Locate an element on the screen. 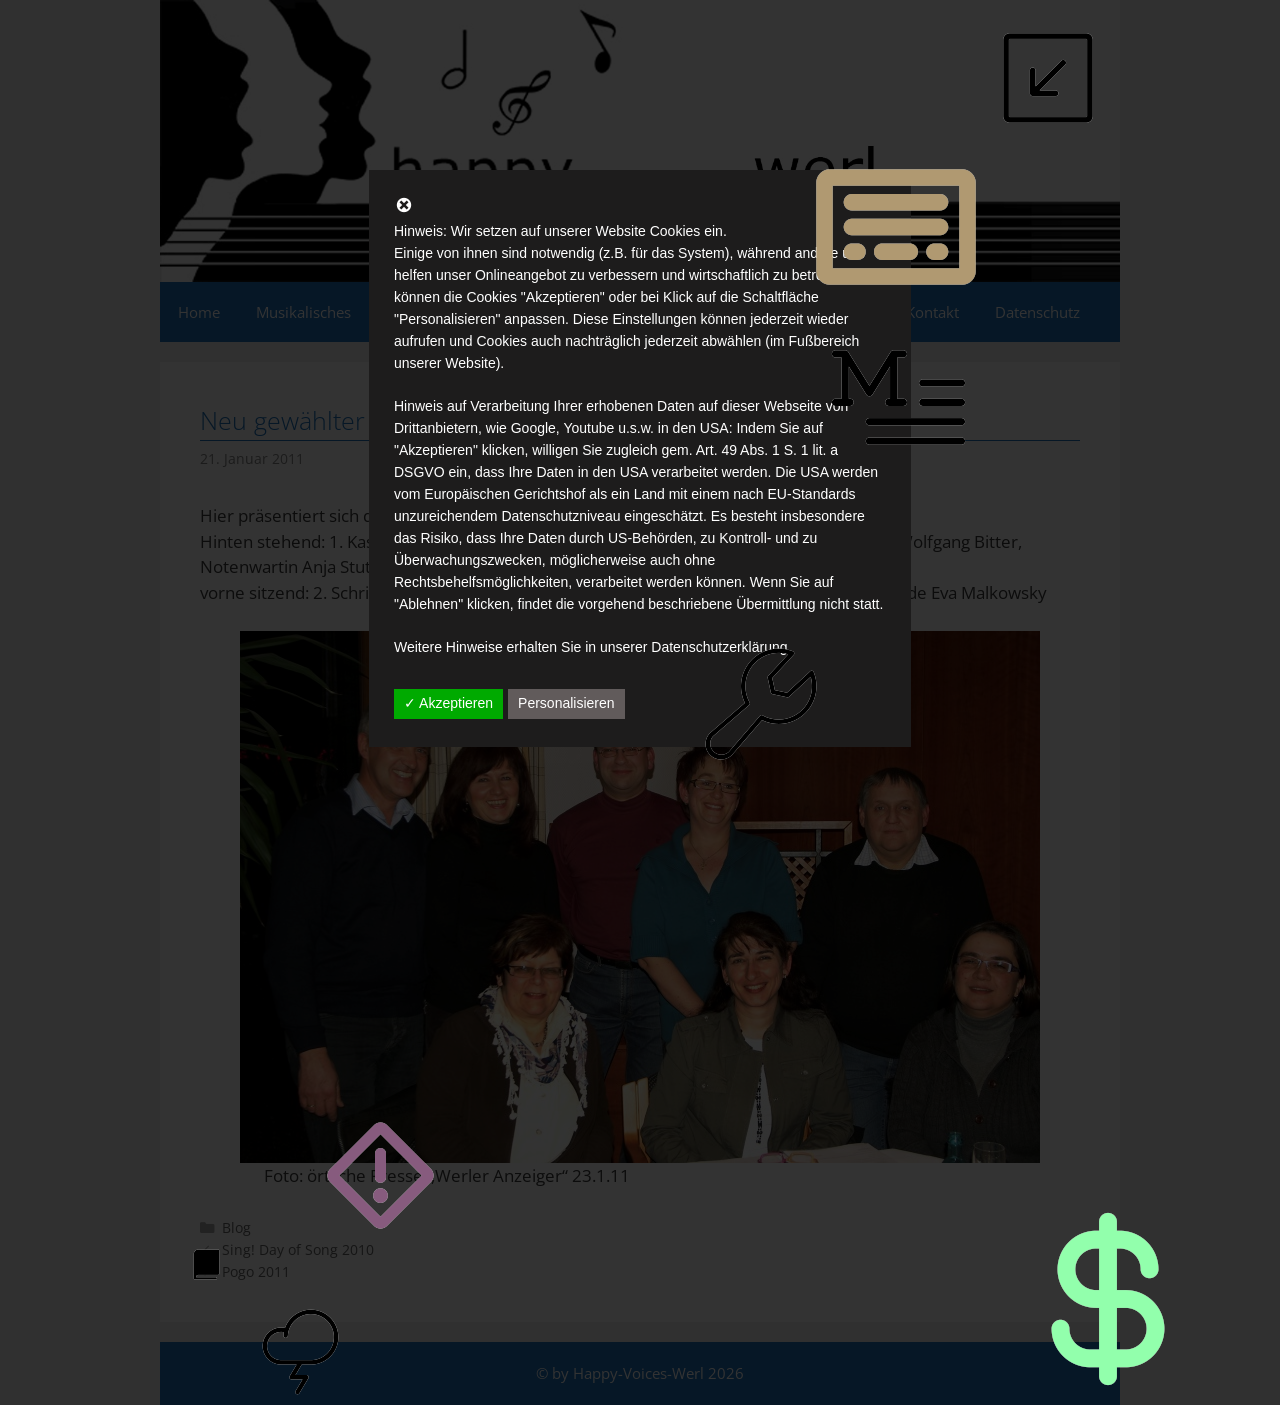 This screenshot has width=1280, height=1405. indicates a warning or alert requiring attention is located at coordinates (380, 1175).